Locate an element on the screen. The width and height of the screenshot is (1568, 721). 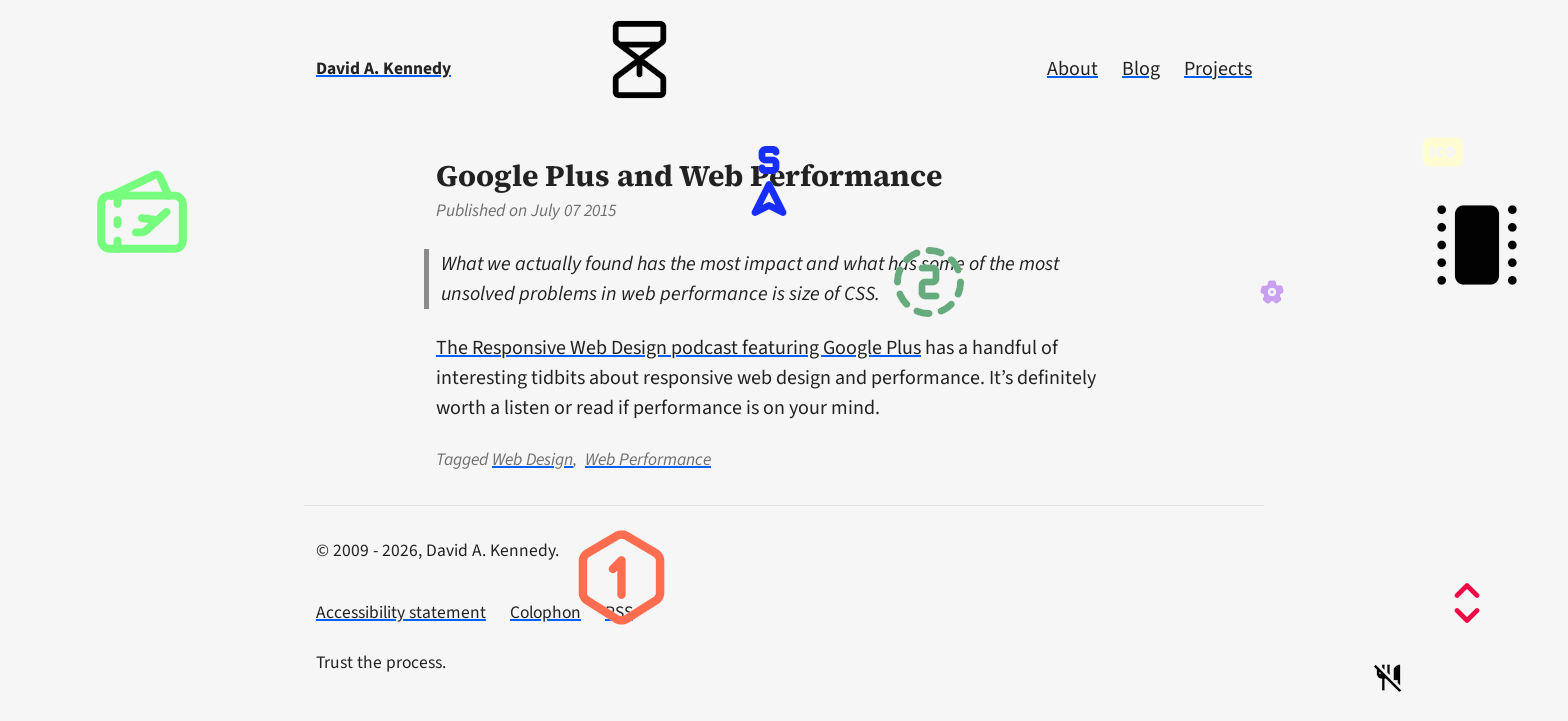
open settings menu is located at coordinates (1272, 292).